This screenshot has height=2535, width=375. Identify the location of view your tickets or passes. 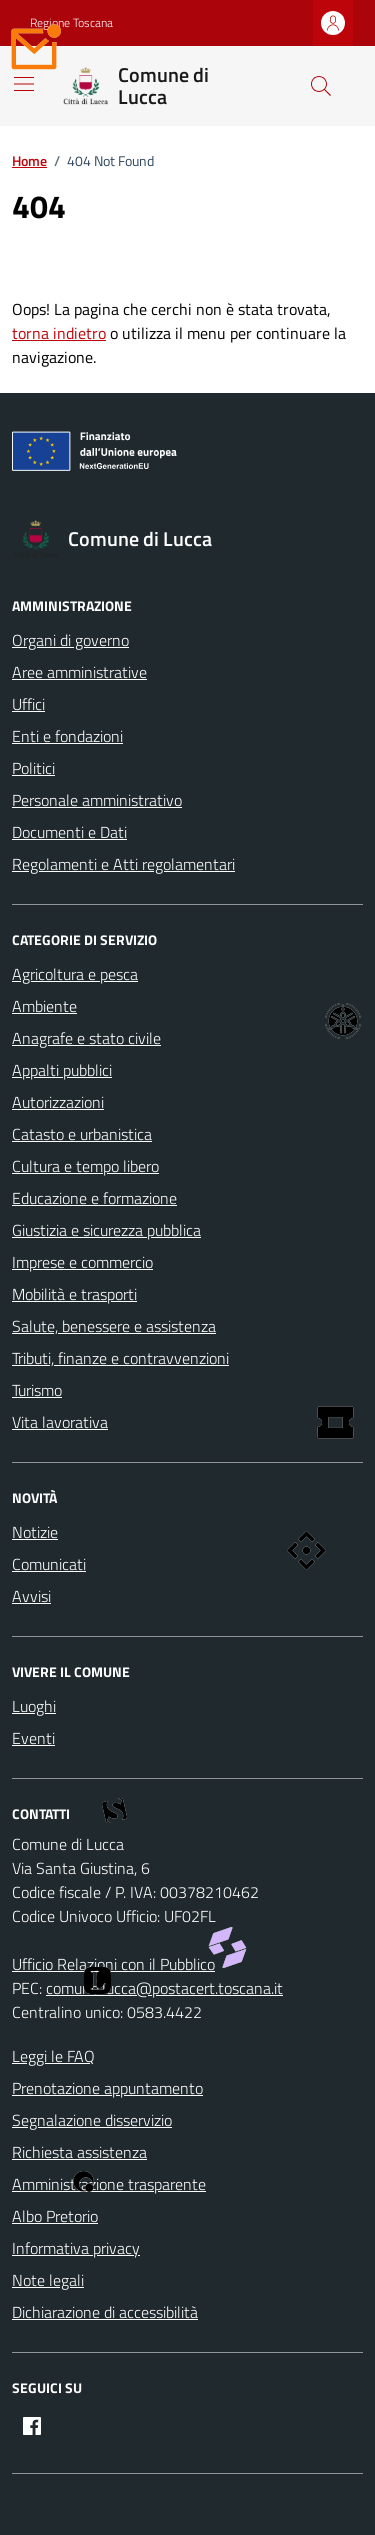
(335, 1422).